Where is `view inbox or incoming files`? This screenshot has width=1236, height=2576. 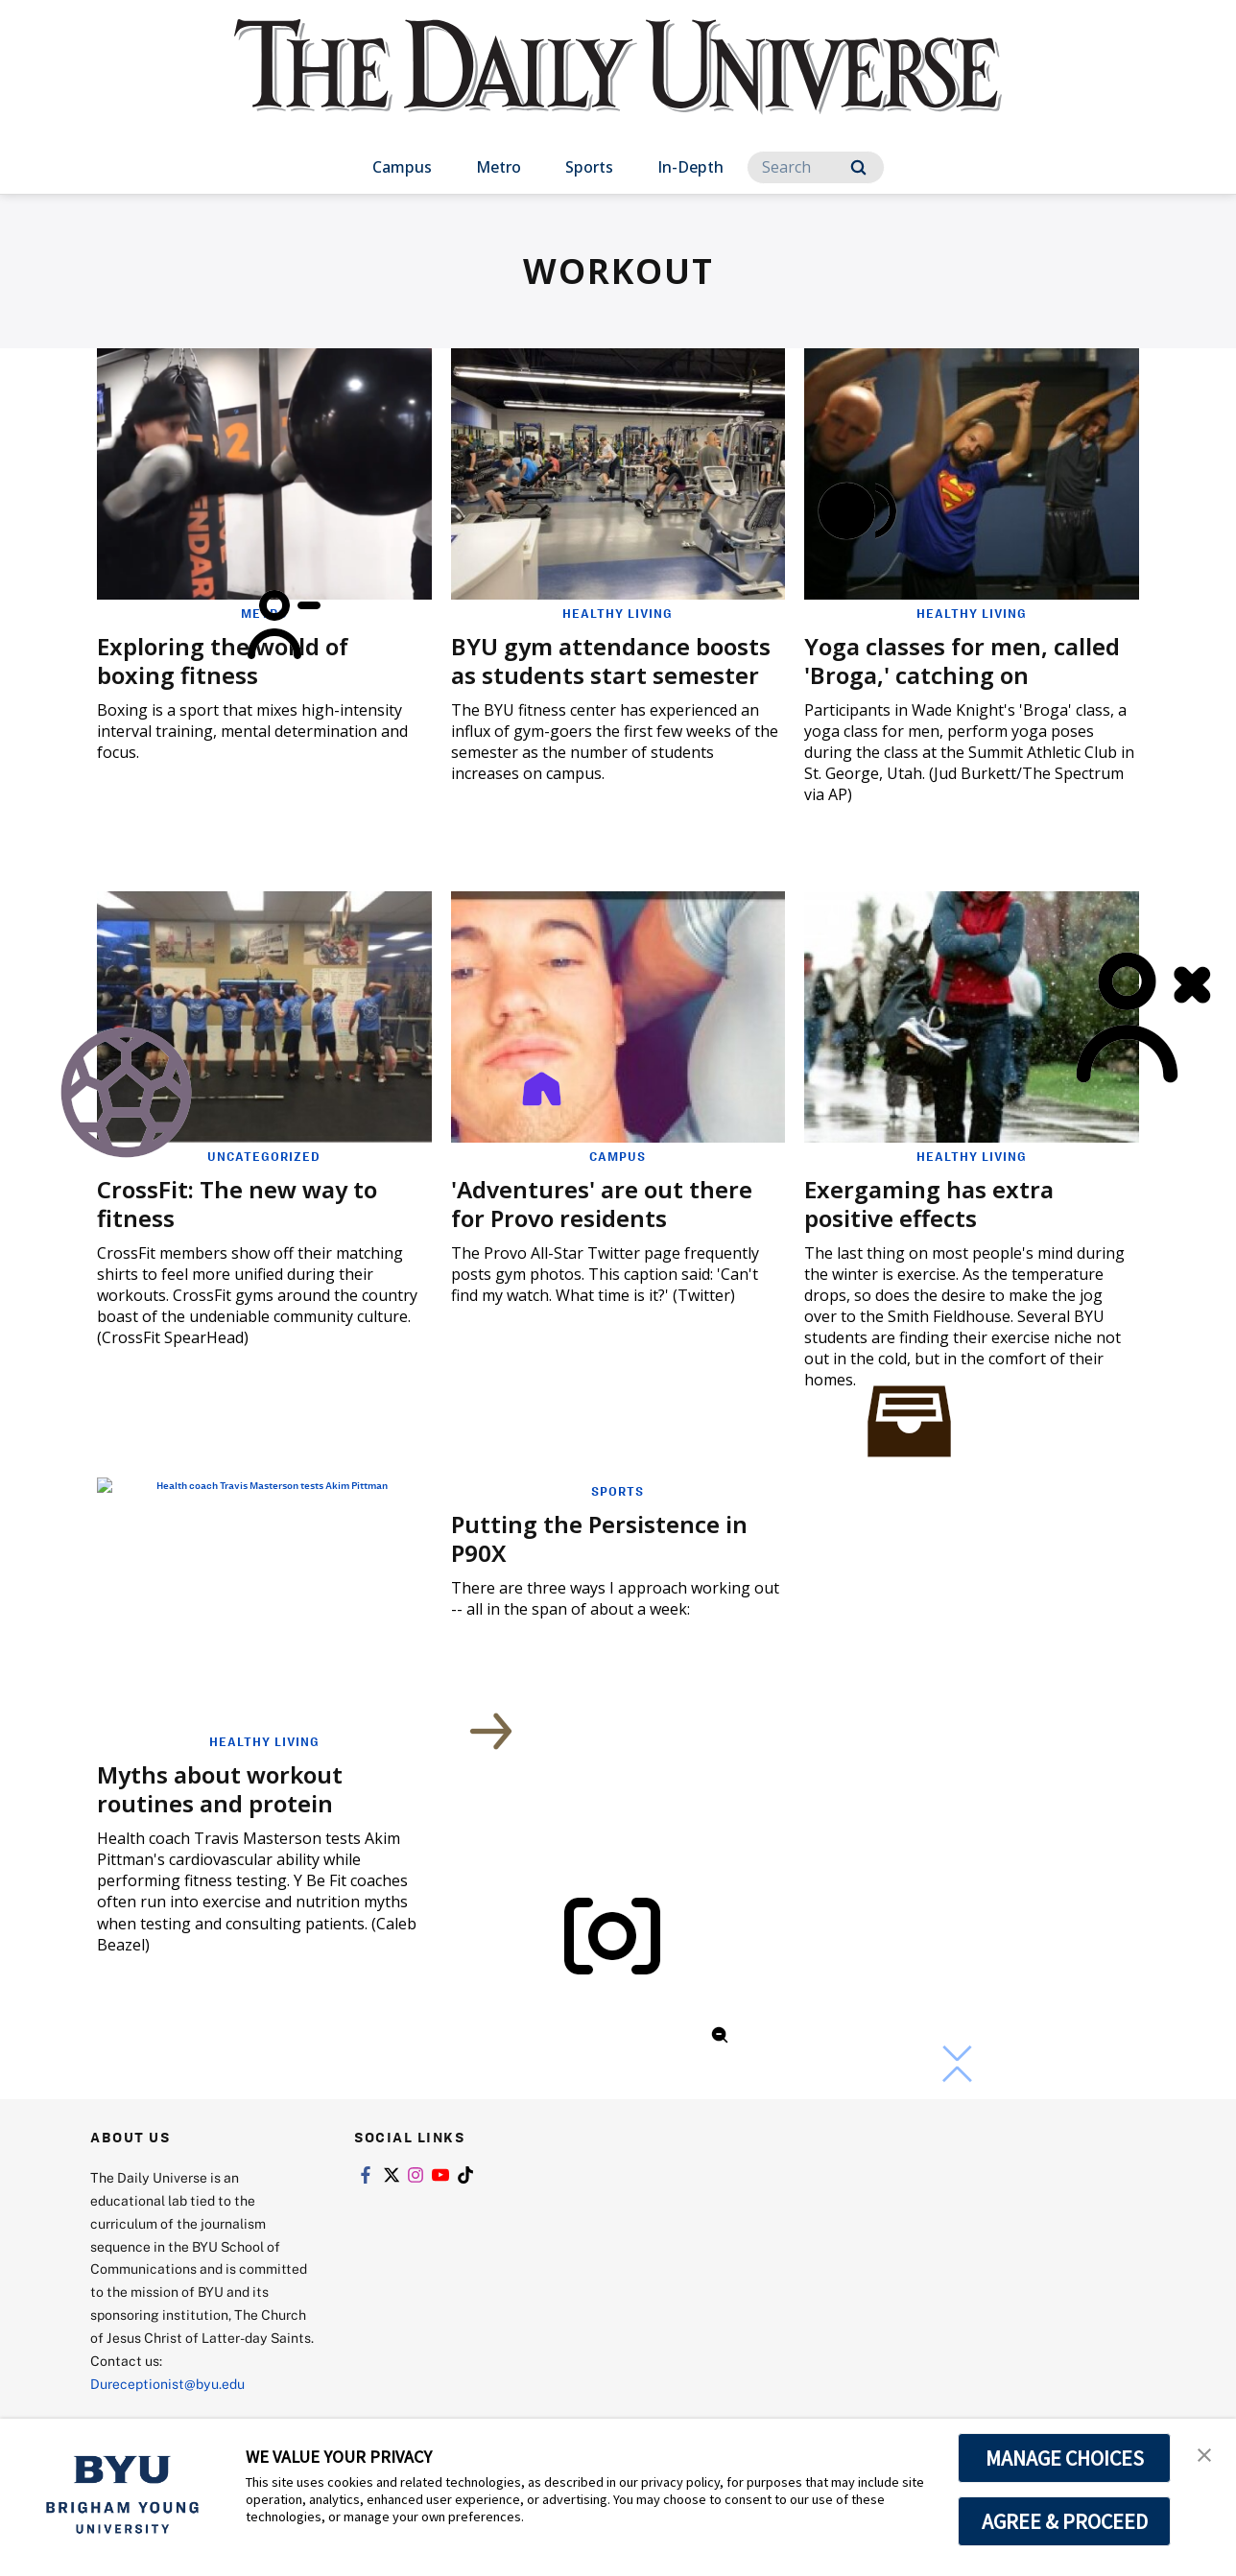 view inbox or incoming files is located at coordinates (909, 1421).